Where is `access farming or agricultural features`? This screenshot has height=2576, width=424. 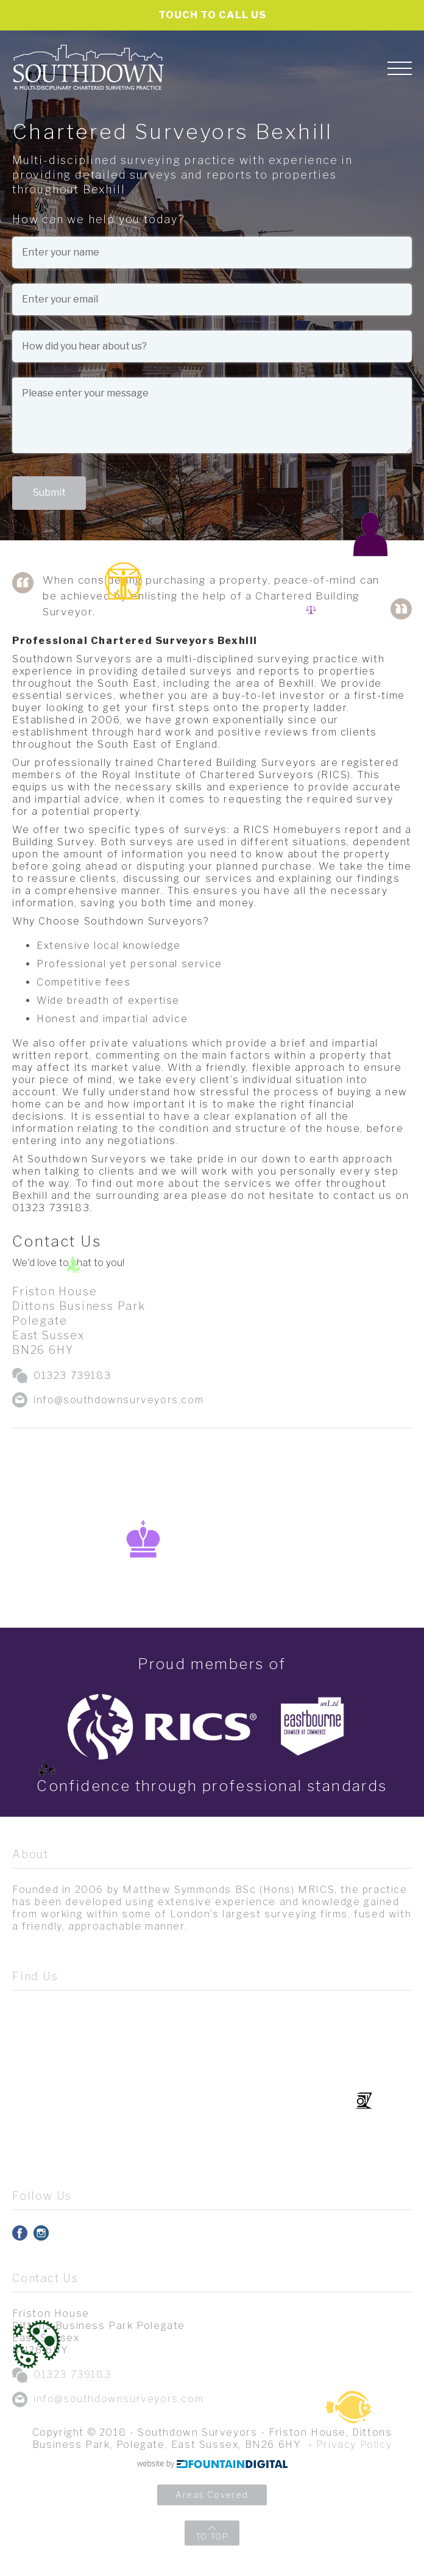
access farming or agricultural features is located at coordinates (47, 1769).